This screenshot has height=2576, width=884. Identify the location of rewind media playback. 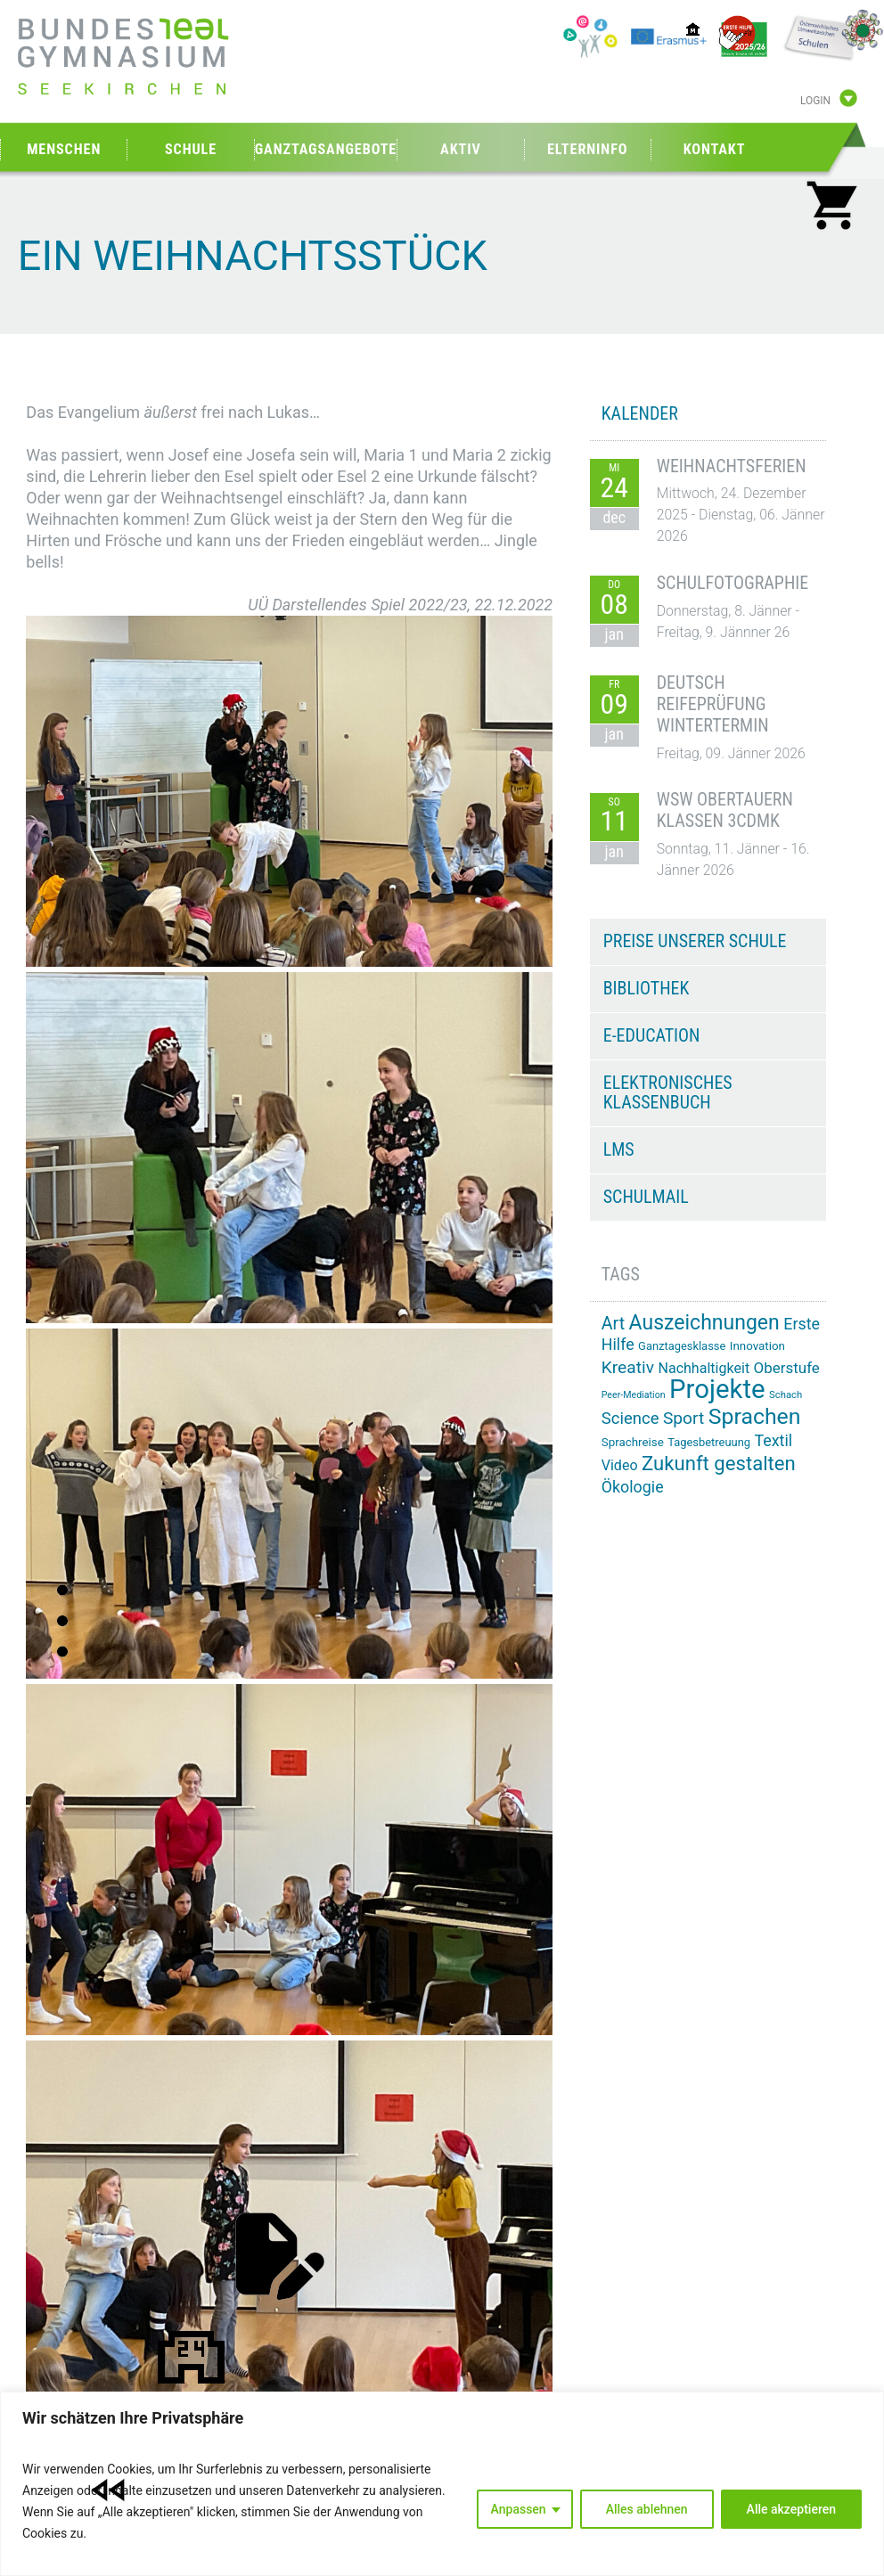
(109, 2490).